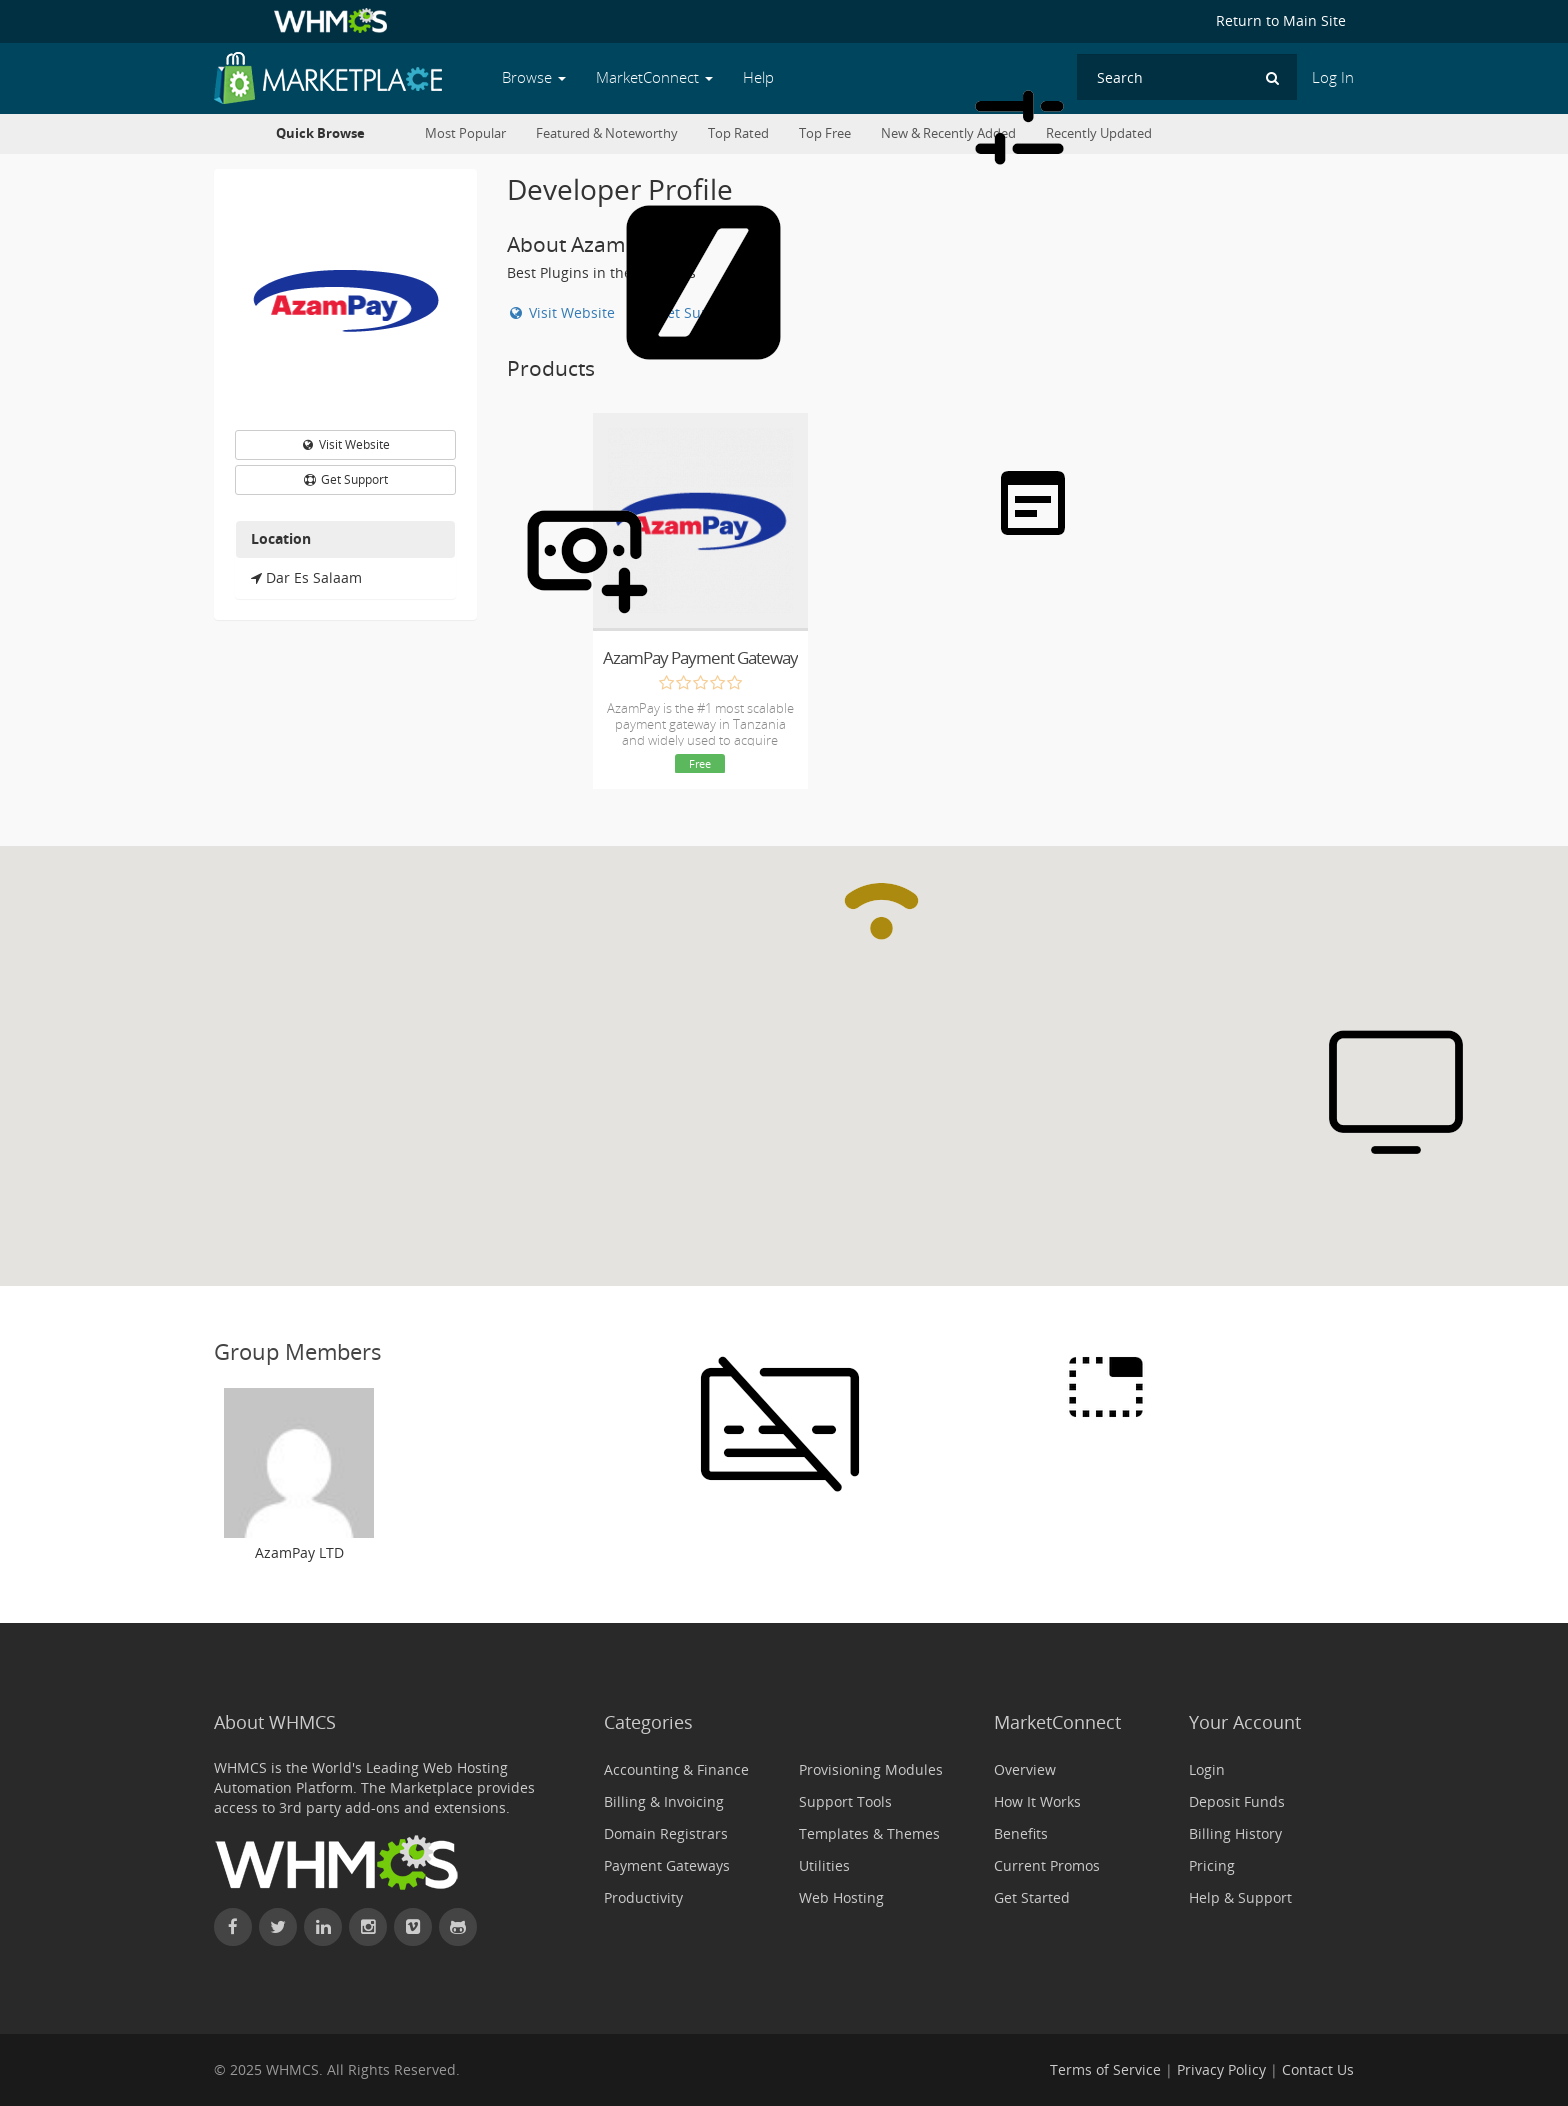 The width and height of the screenshot is (1568, 2106). I want to click on indicates weak wifi signal strength, so click(881, 874).